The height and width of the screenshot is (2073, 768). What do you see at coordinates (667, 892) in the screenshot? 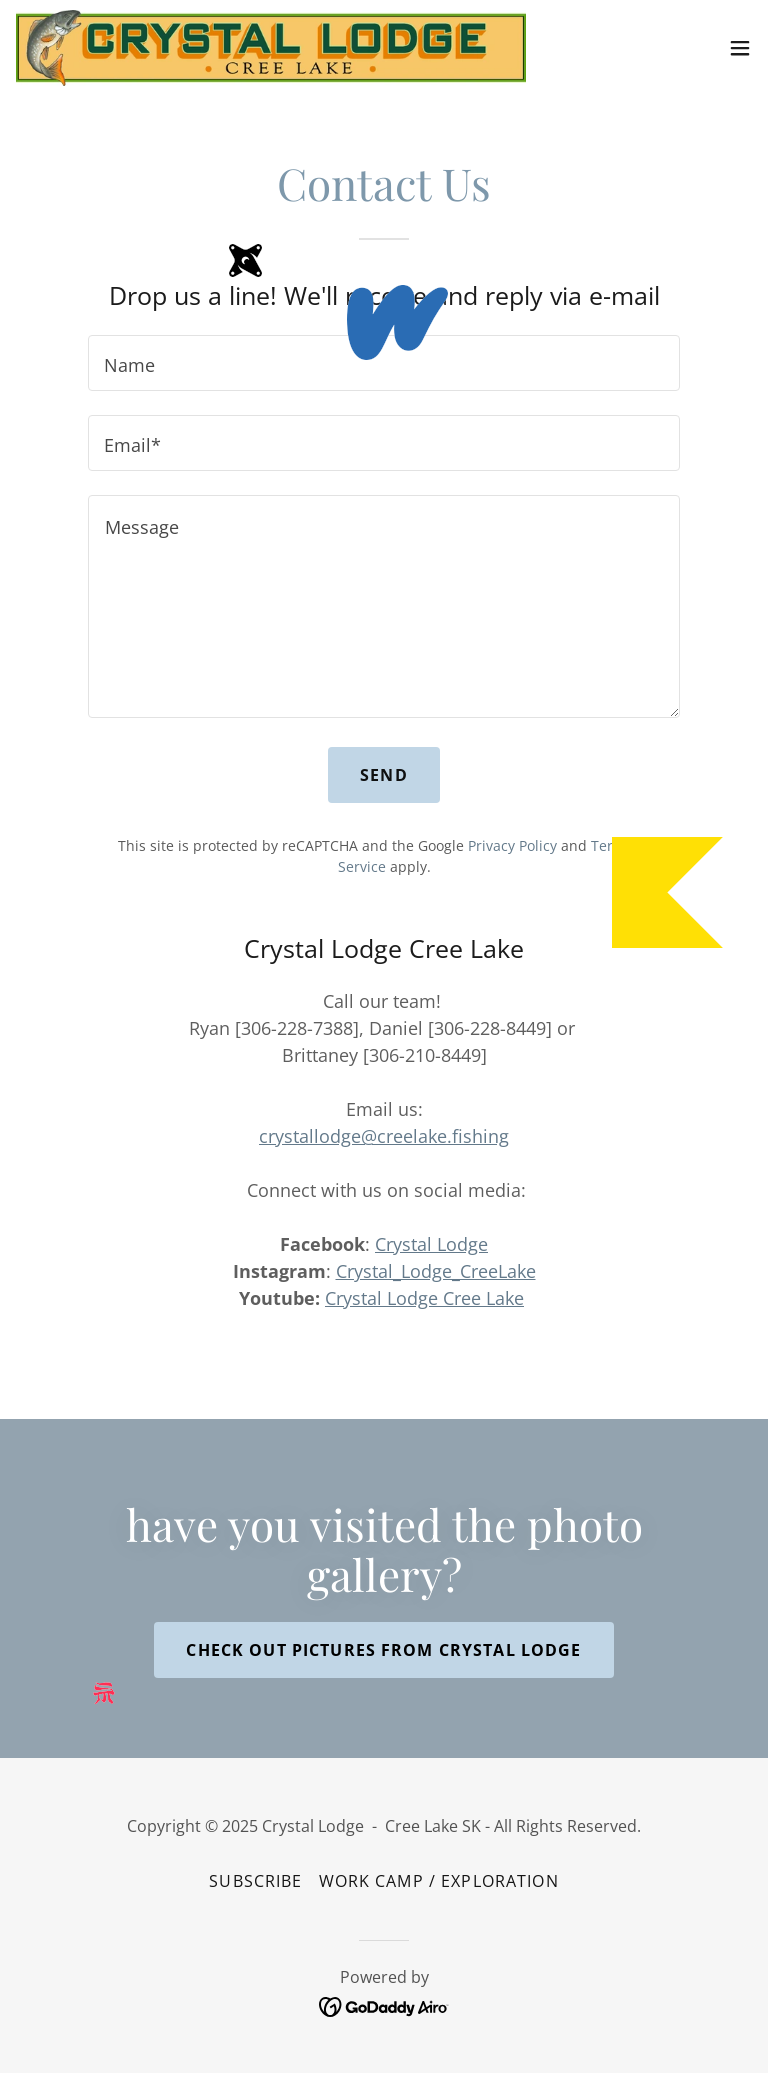
I see `kotlin programming language logo` at bounding box center [667, 892].